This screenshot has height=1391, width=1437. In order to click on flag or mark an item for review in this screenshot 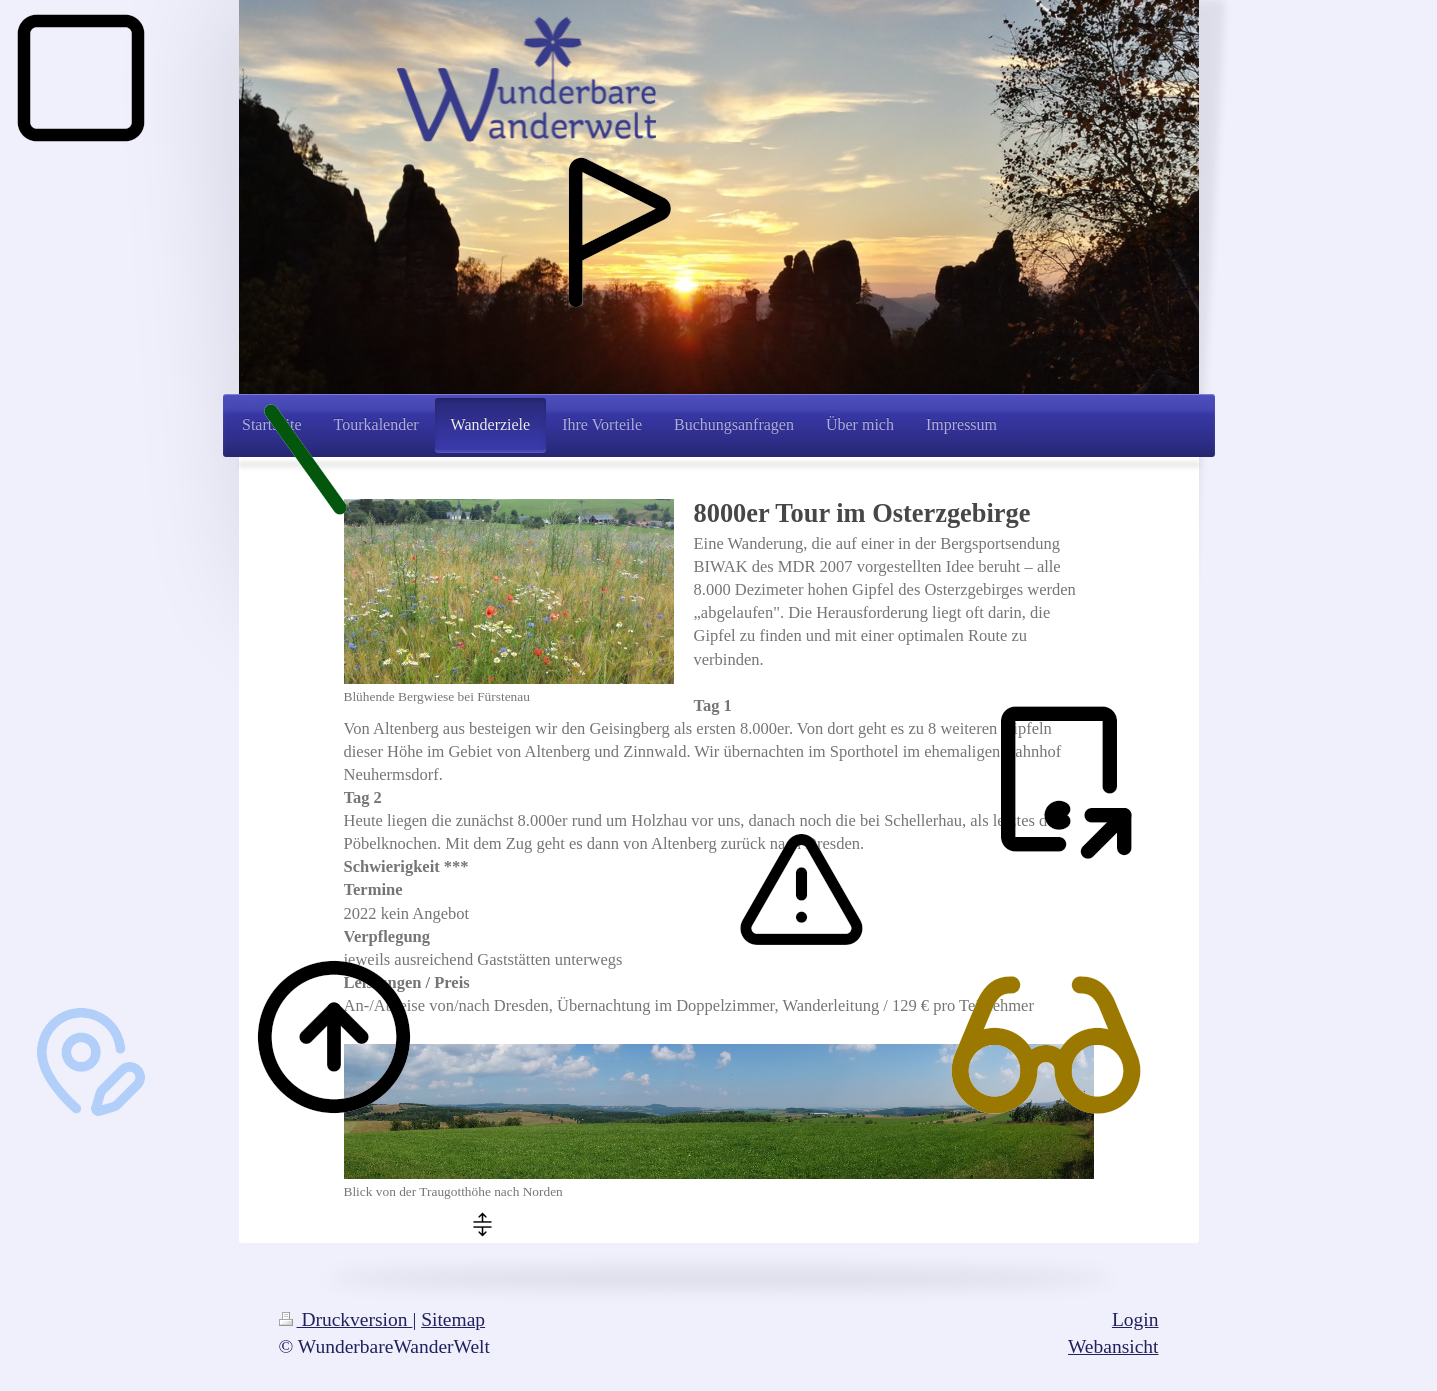, I will do `click(616, 232)`.